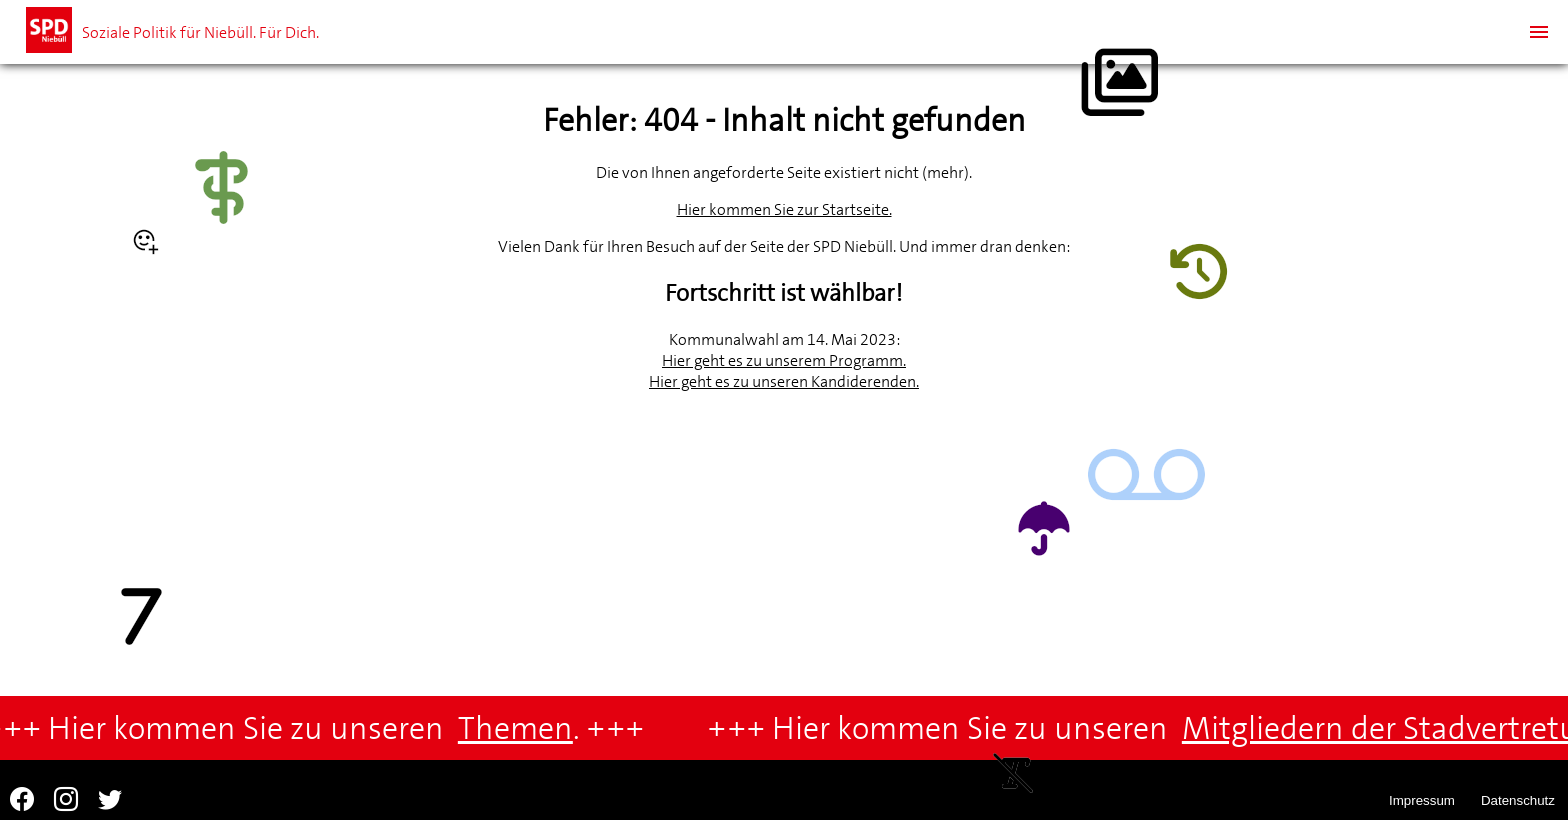 The height and width of the screenshot is (820, 1568). Describe the element at coordinates (223, 187) in the screenshot. I see `access medical or healthcare services` at that location.